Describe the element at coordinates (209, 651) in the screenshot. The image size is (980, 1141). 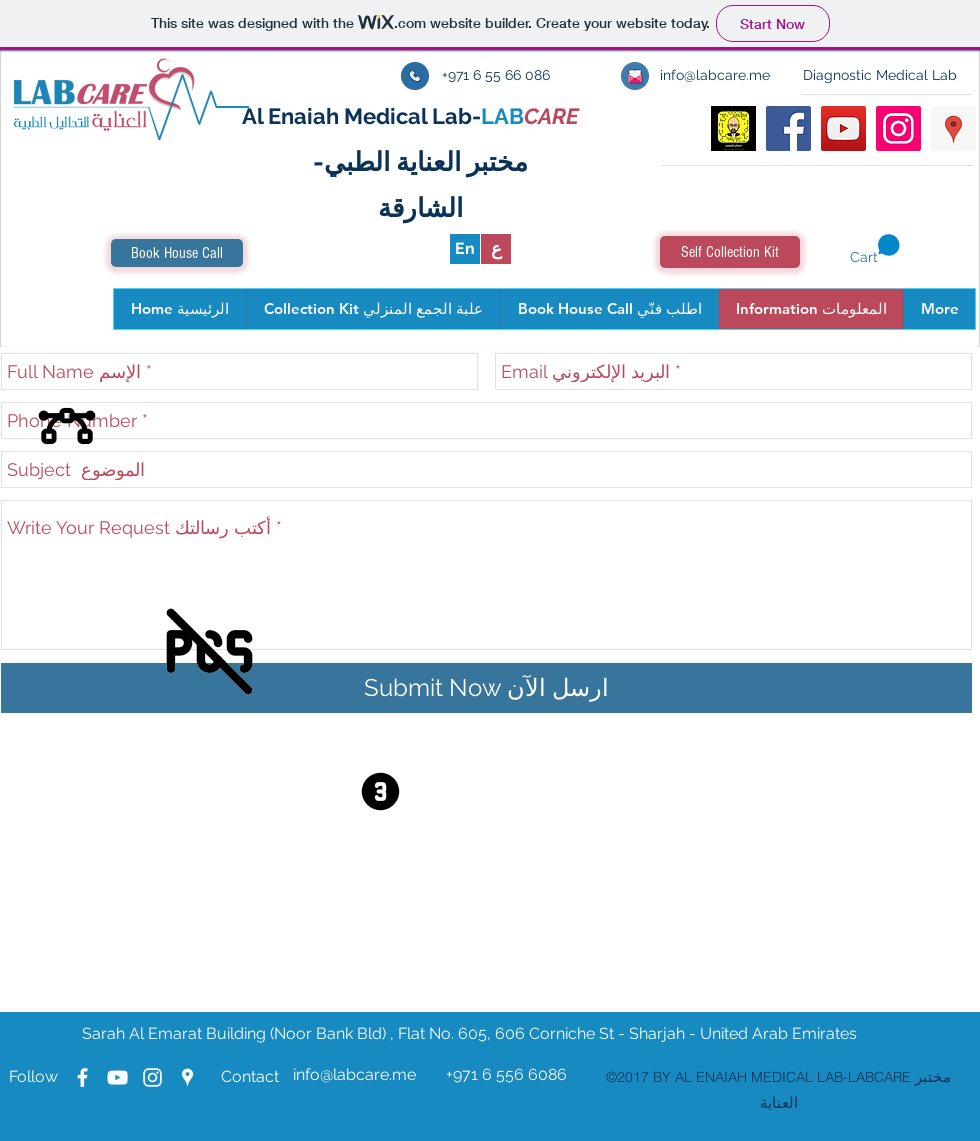
I see `http post request disabled or unavailable` at that location.